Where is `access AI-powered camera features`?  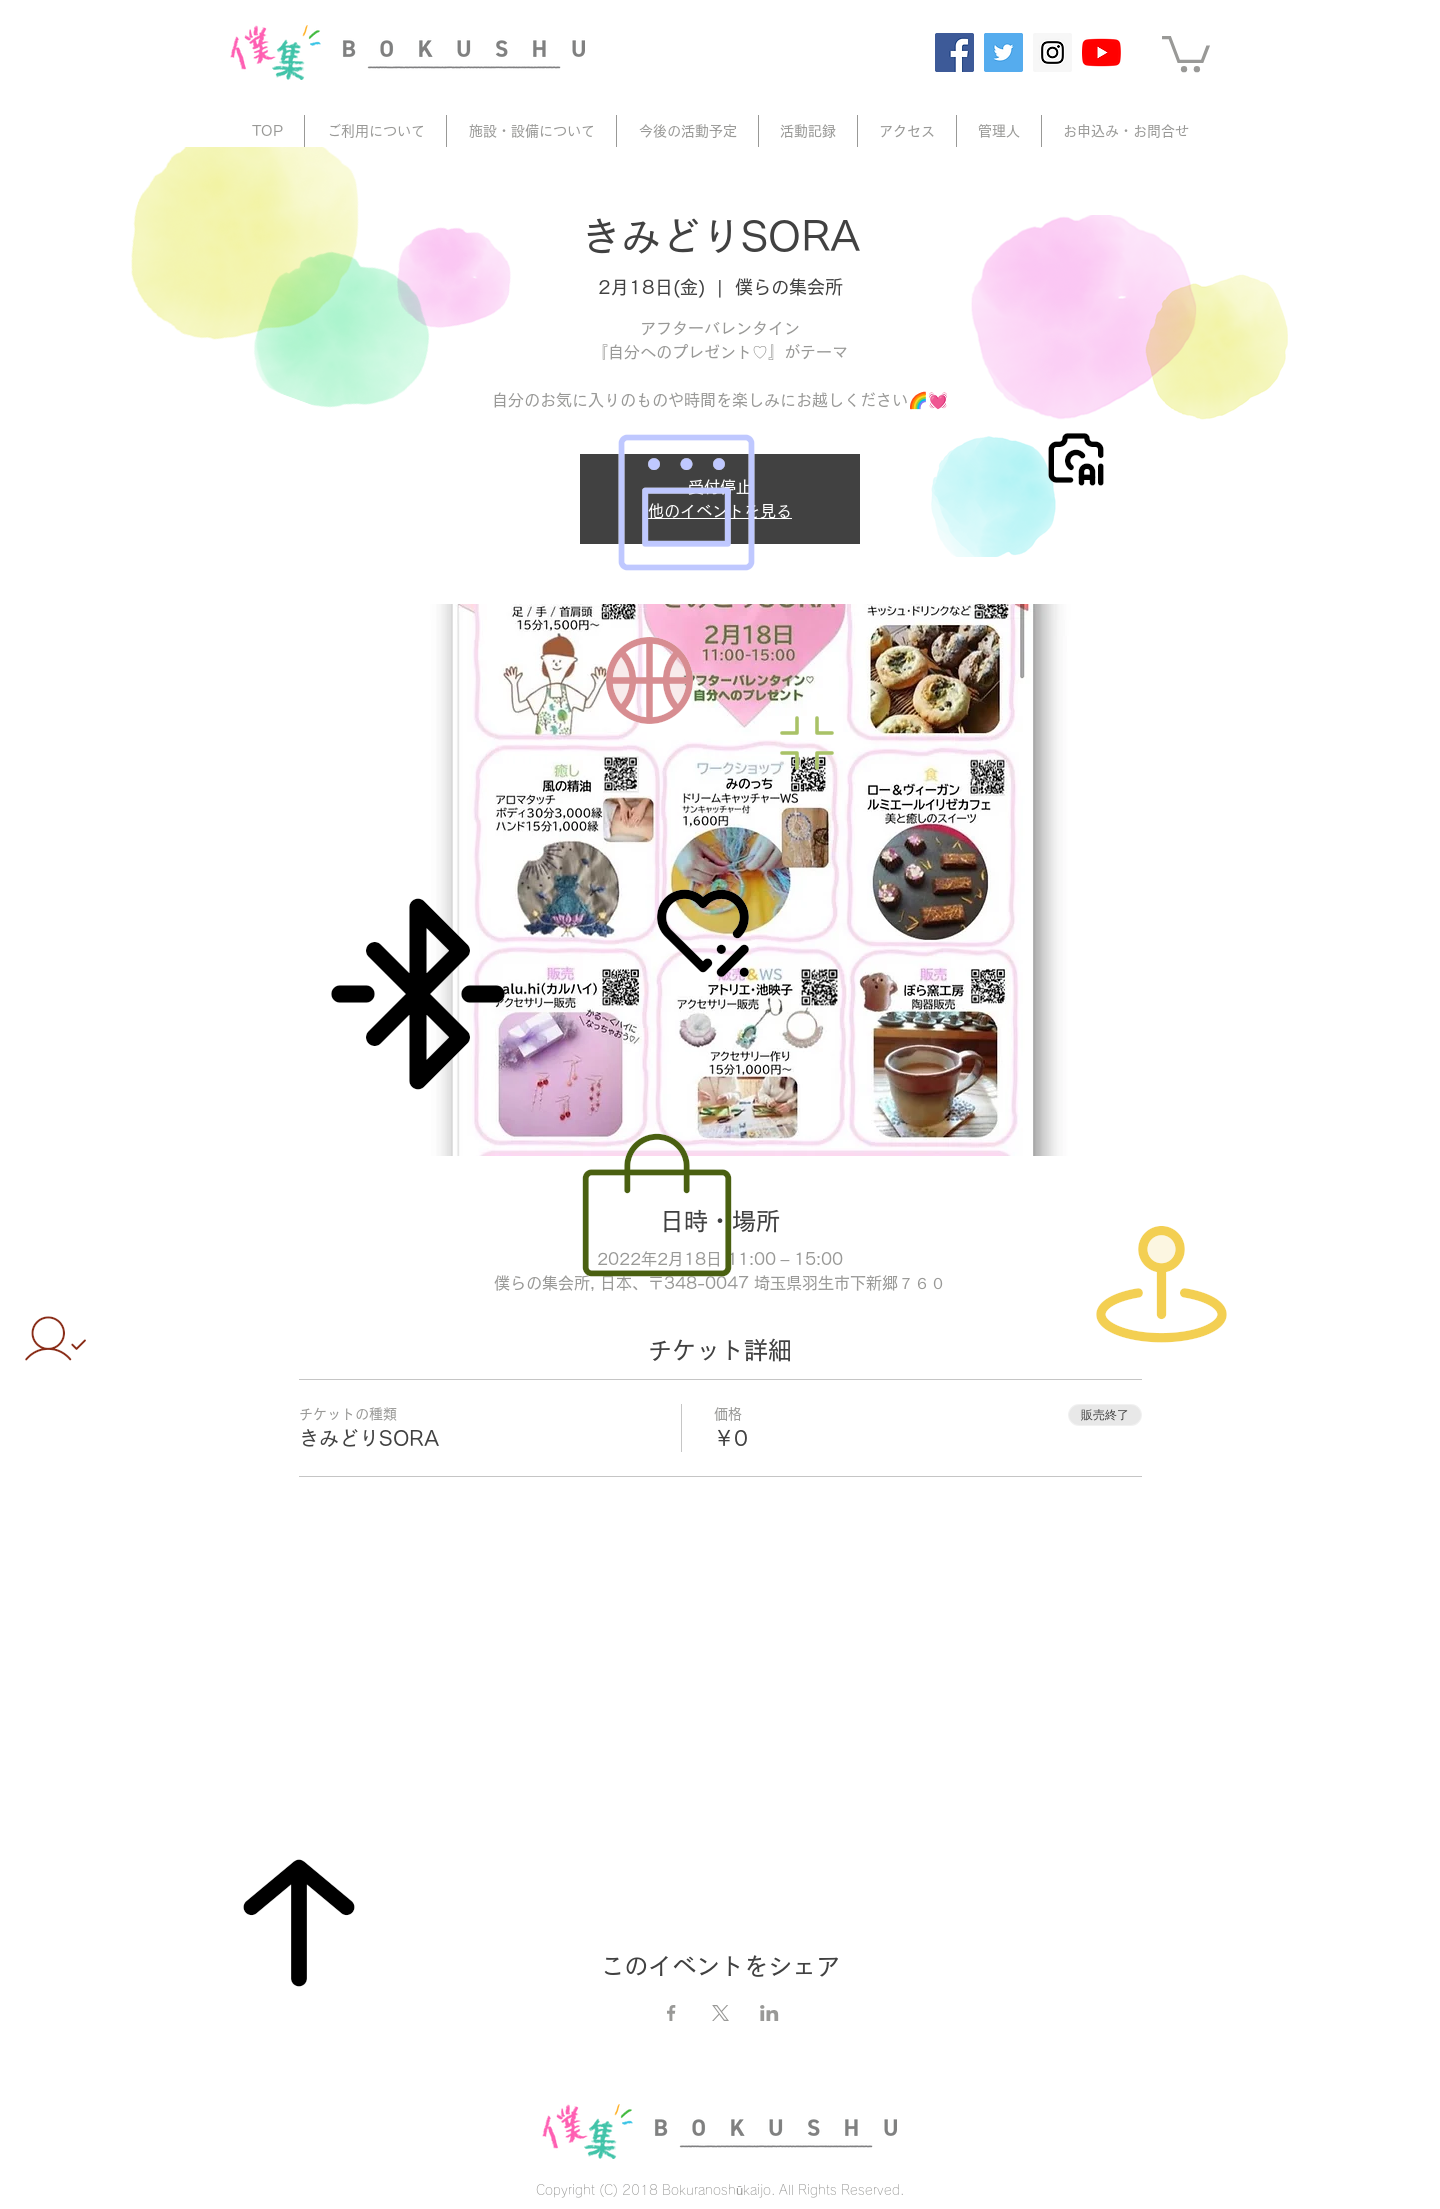
access AI-powered camera features is located at coordinates (1076, 458).